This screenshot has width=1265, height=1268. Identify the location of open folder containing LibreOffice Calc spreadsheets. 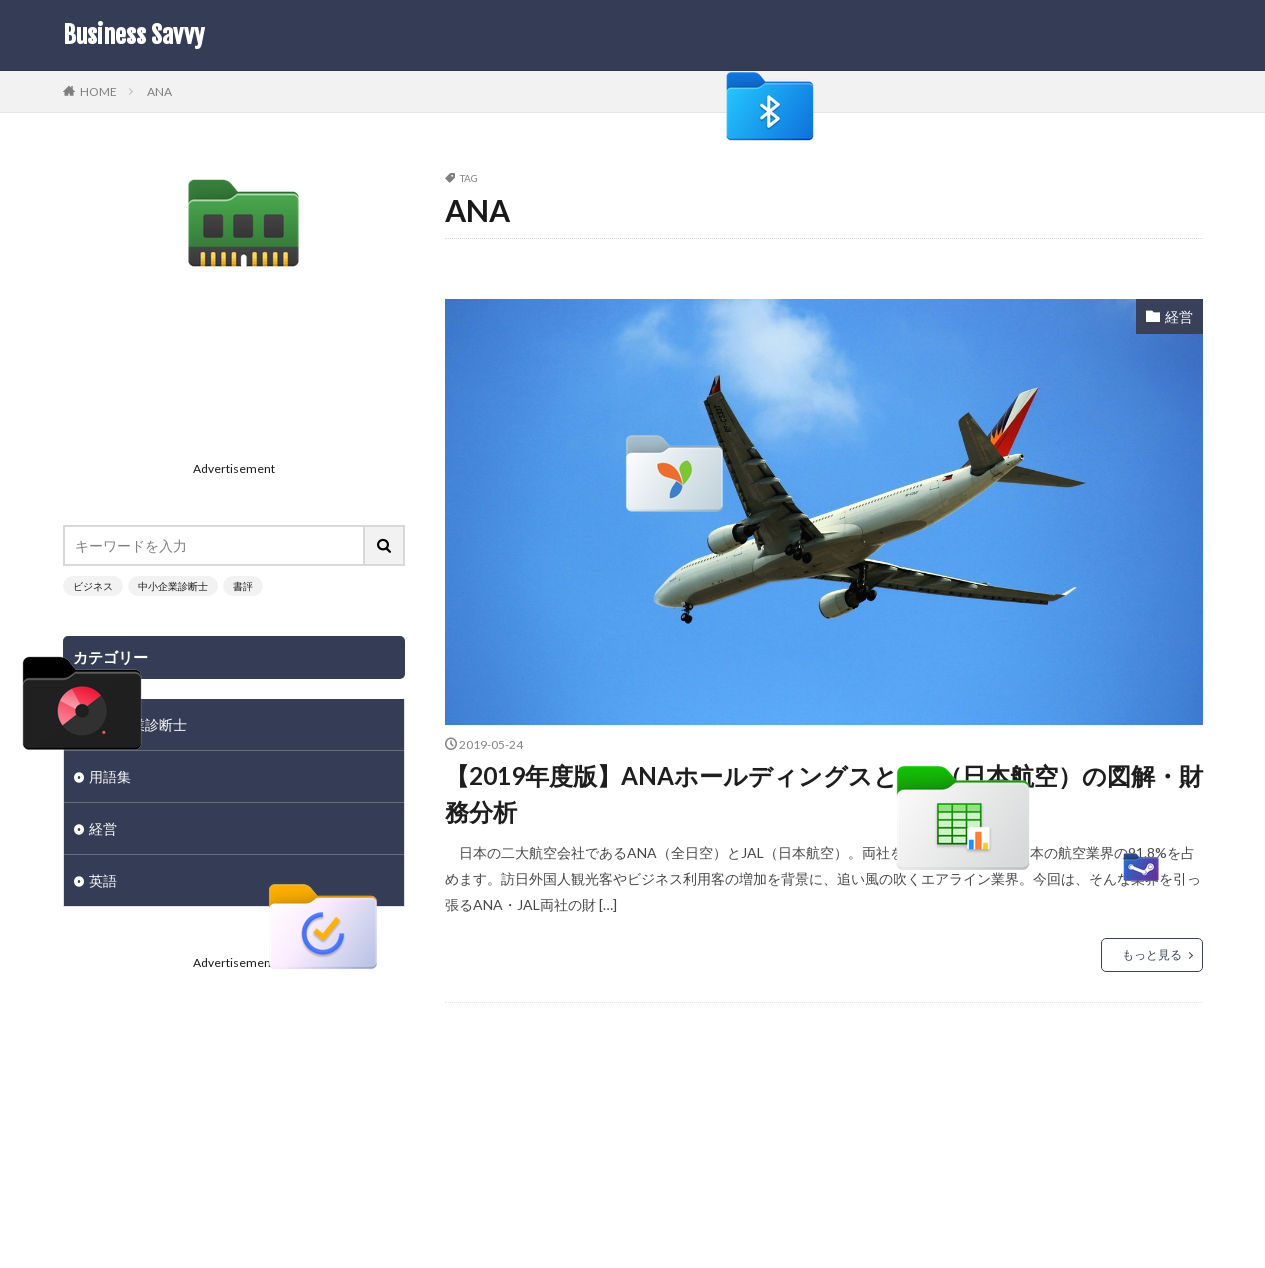
(962, 821).